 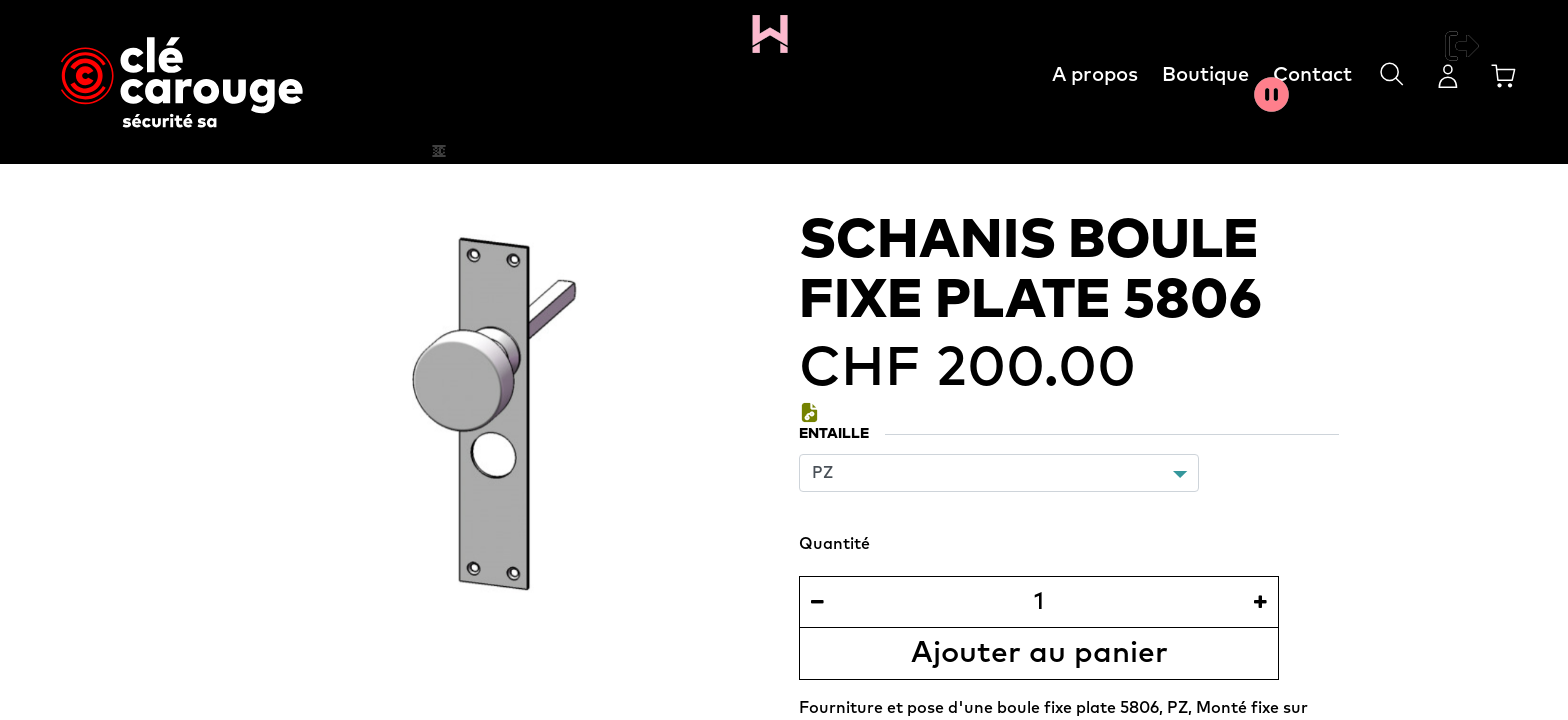 What do you see at coordinates (770, 34) in the screenshot?
I see `wsh brand logo` at bounding box center [770, 34].